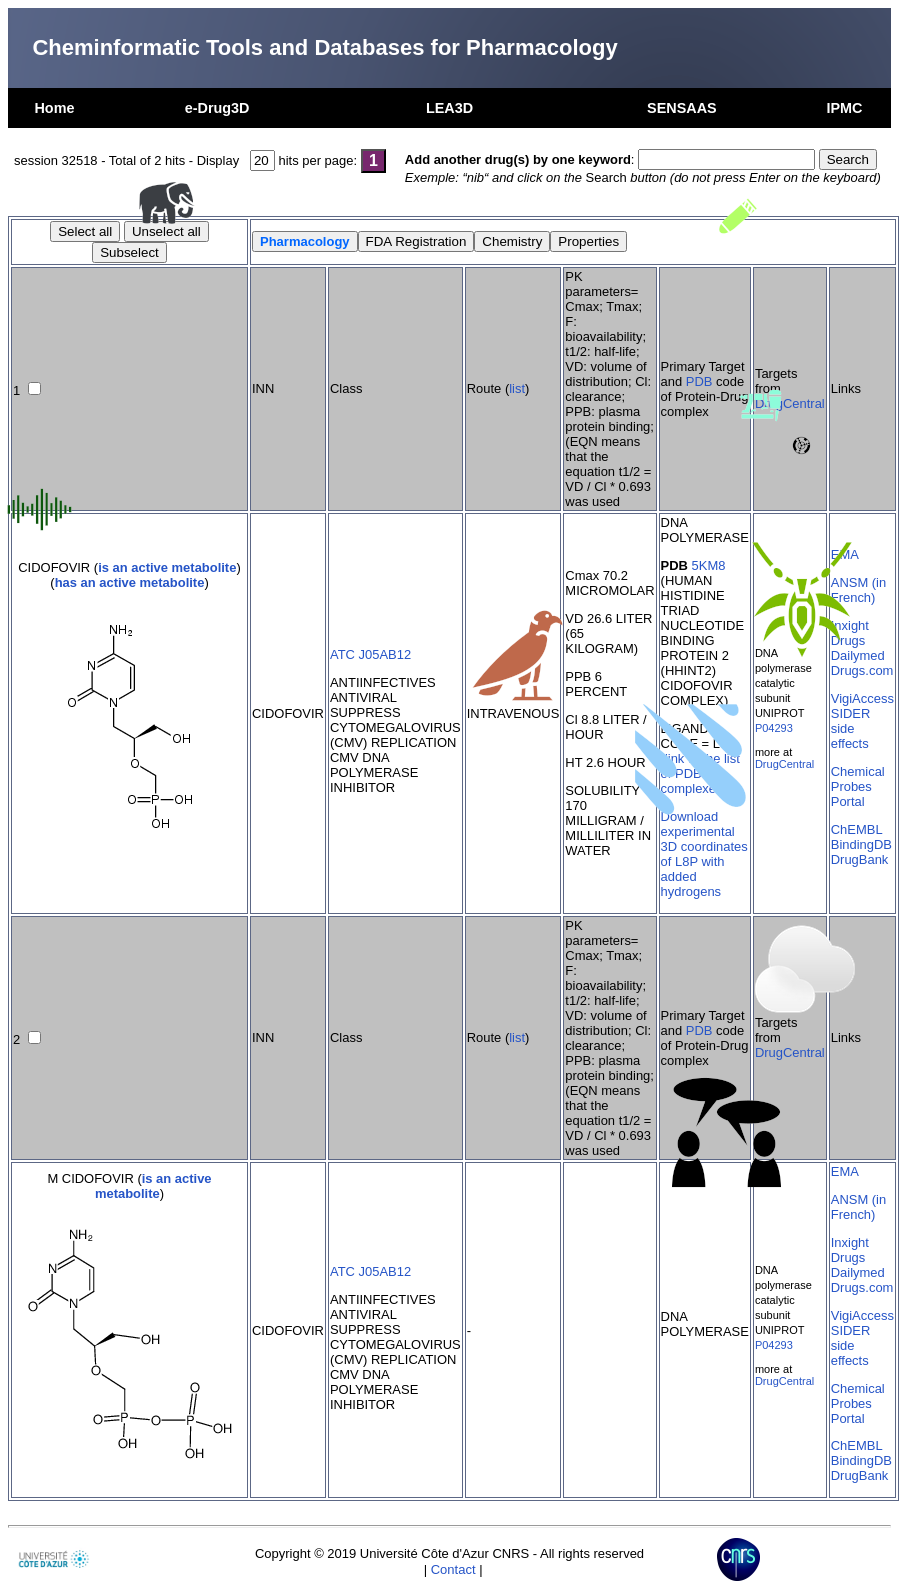 The width and height of the screenshot is (899, 1595). I want to click on egyptian-themed game element or character, so click(517, 655).